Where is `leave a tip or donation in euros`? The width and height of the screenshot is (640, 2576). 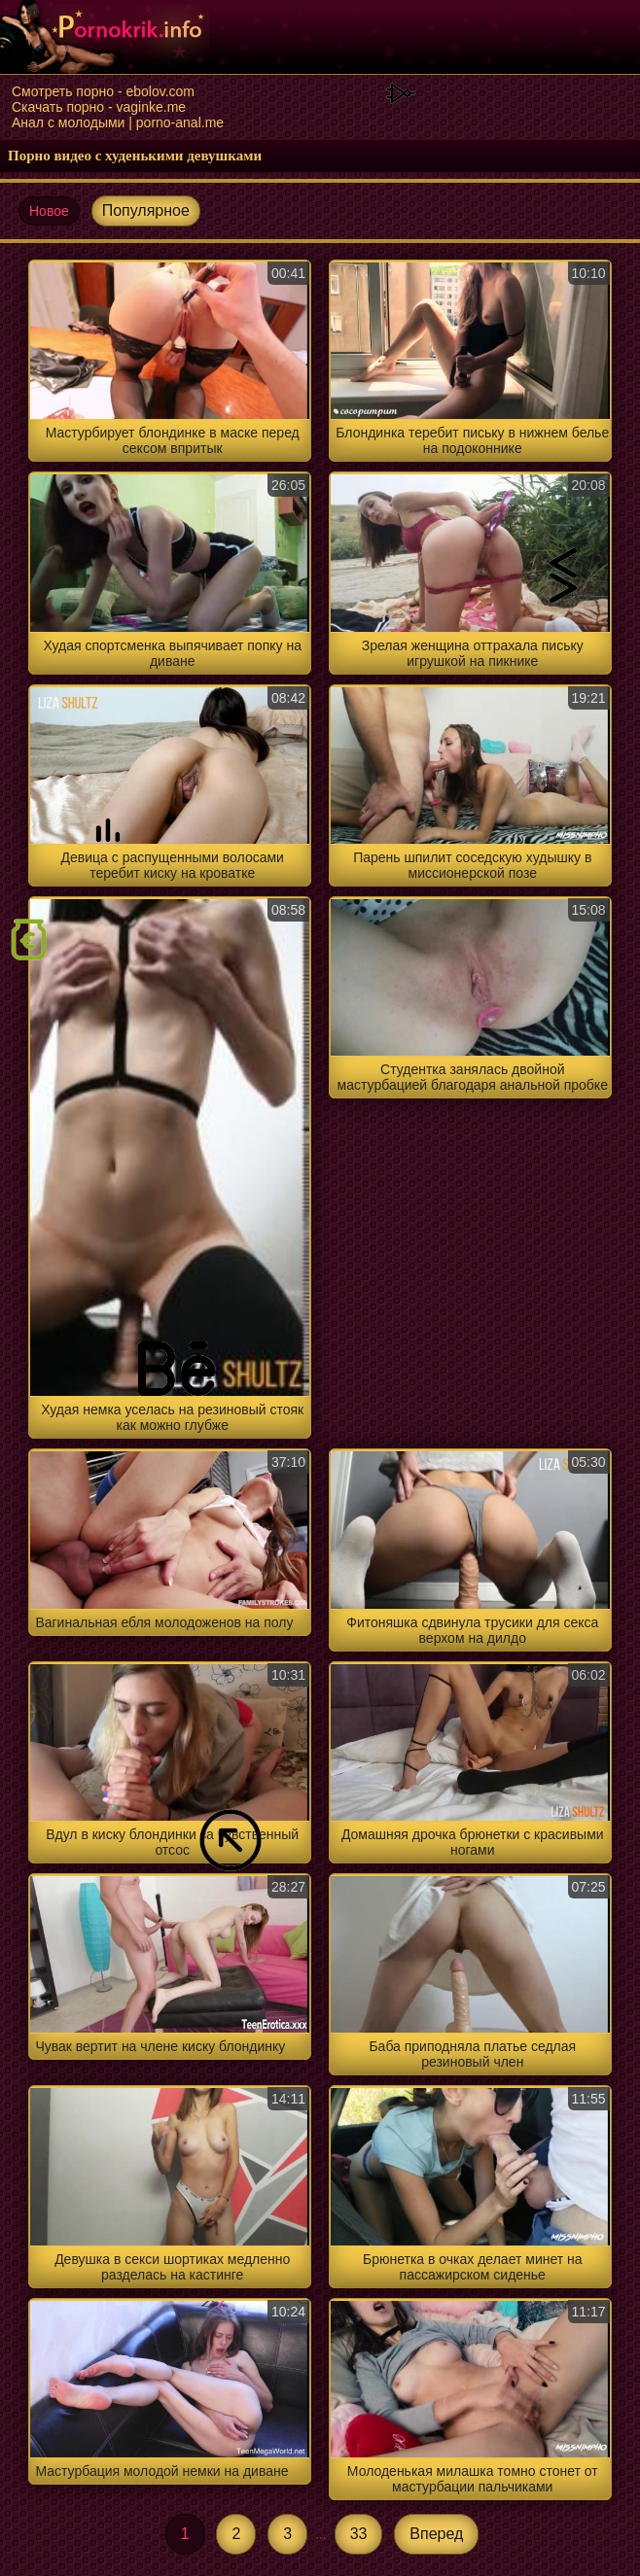
leave a tip or donation in euros is located at coordinates (28, 938).